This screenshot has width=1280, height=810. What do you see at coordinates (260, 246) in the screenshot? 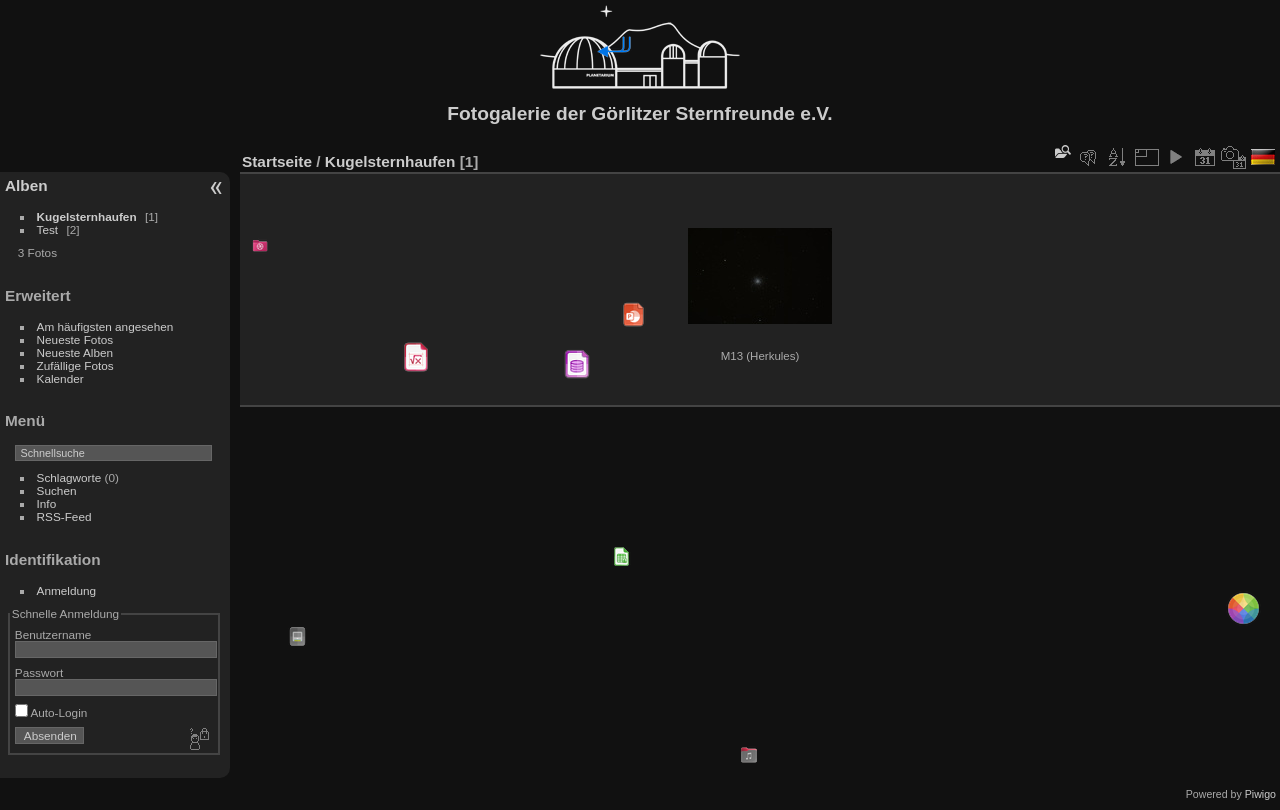
I see `folder containing Dribbble design assets` at bounding box center [260, 246].